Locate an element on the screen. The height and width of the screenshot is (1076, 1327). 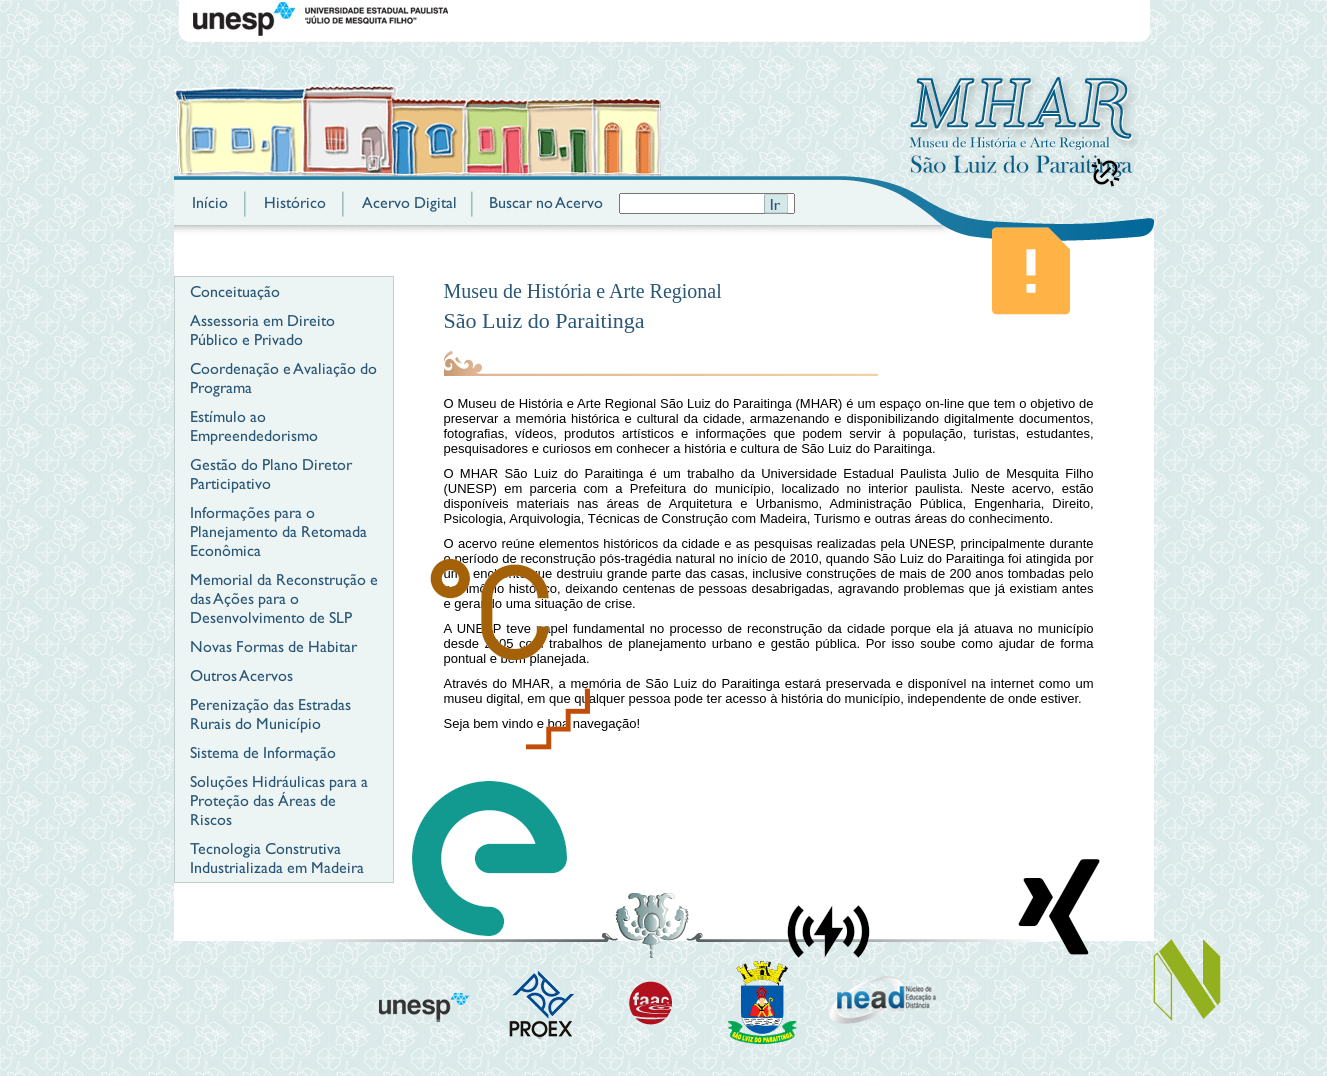
indicates temperature displayed in celsius is located at coordinates (492, 609).